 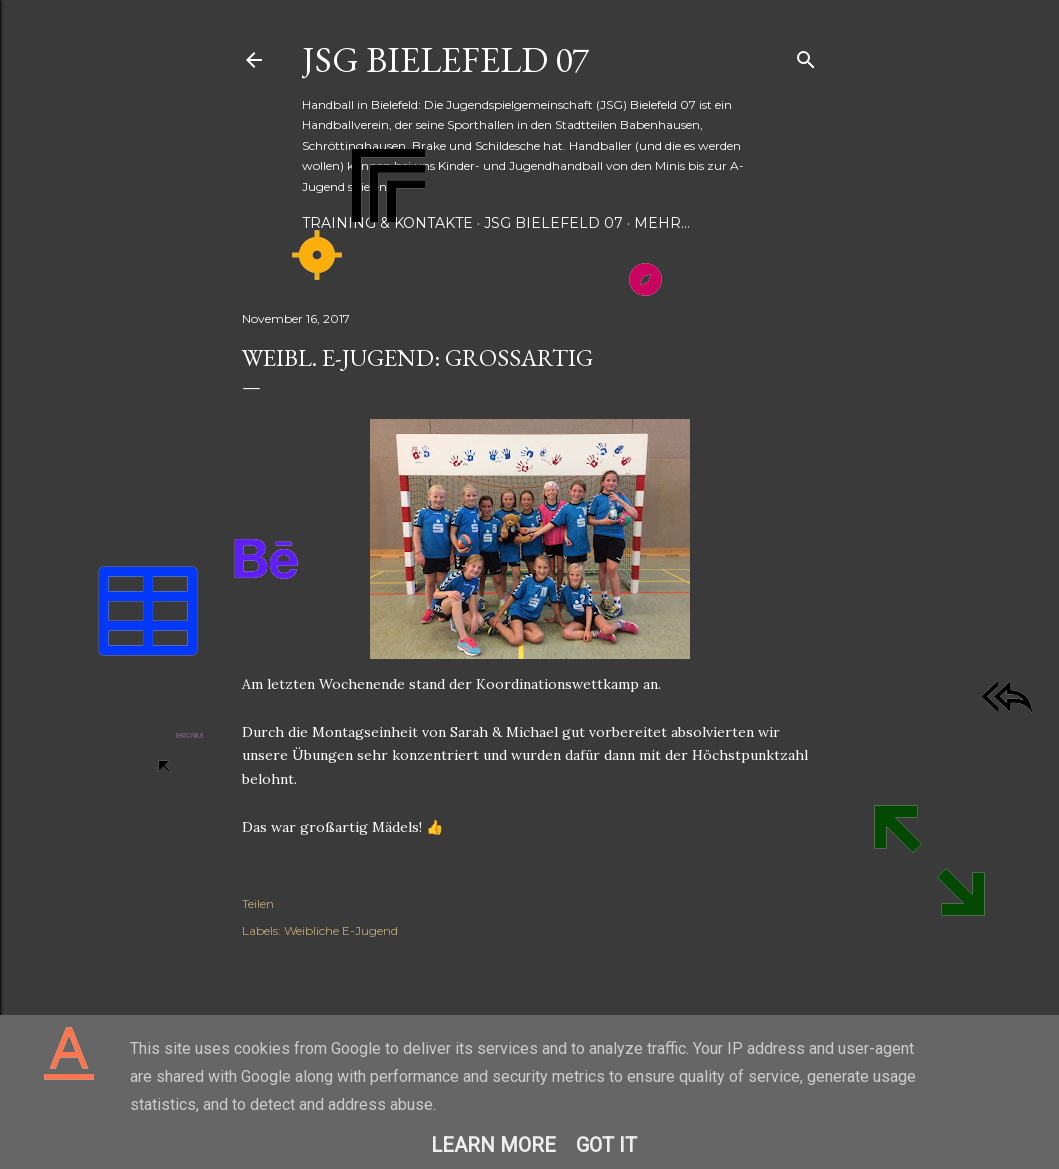 What do you see at coordinates (266, 558) in the screenshot?
I see `visit behance profile or portfolio` at bounding box center [266, 558].